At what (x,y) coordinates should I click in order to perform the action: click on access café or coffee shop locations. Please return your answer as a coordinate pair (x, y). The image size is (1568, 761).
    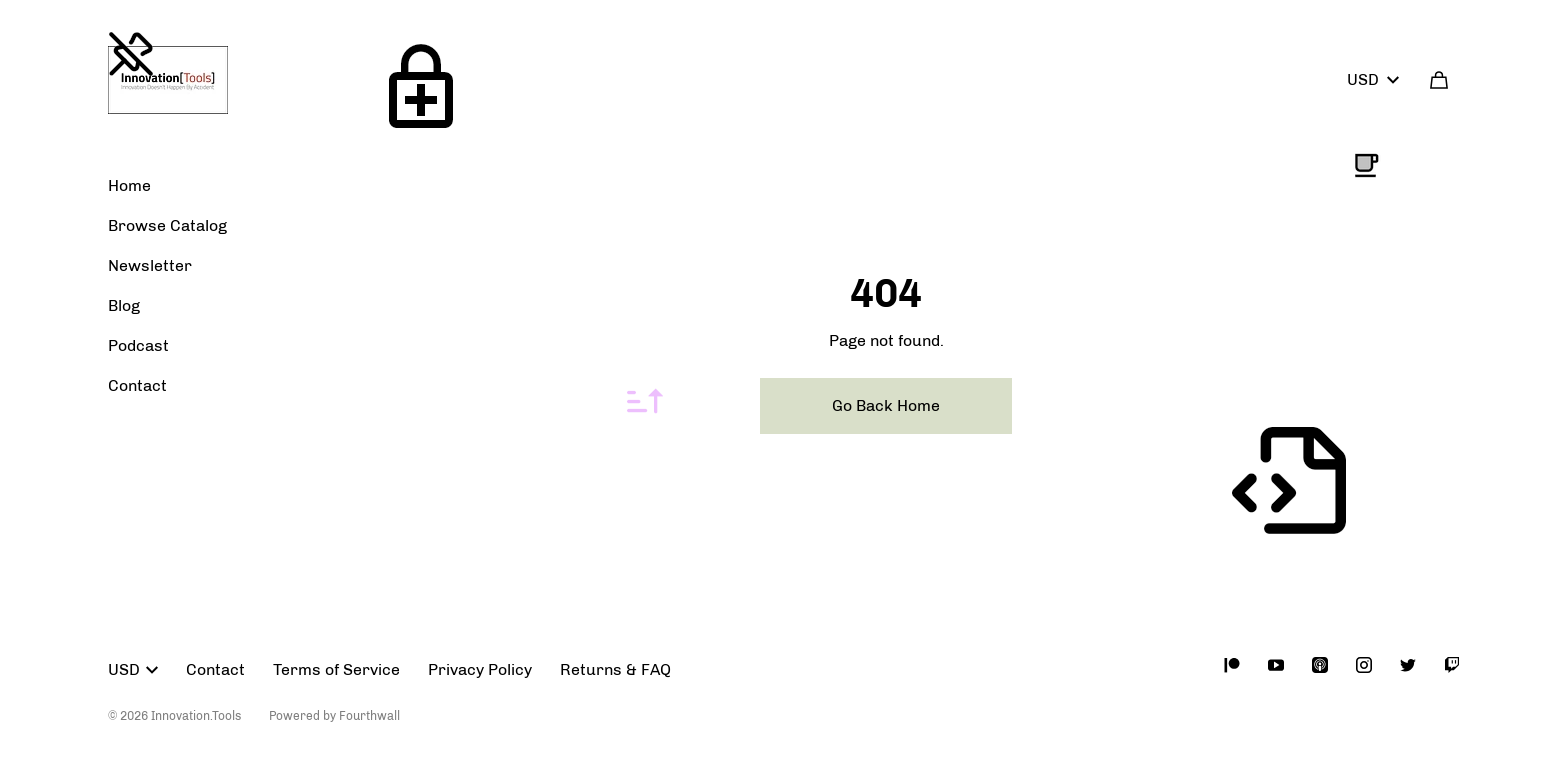
    Looking at the image, I should click on (1365, 165).